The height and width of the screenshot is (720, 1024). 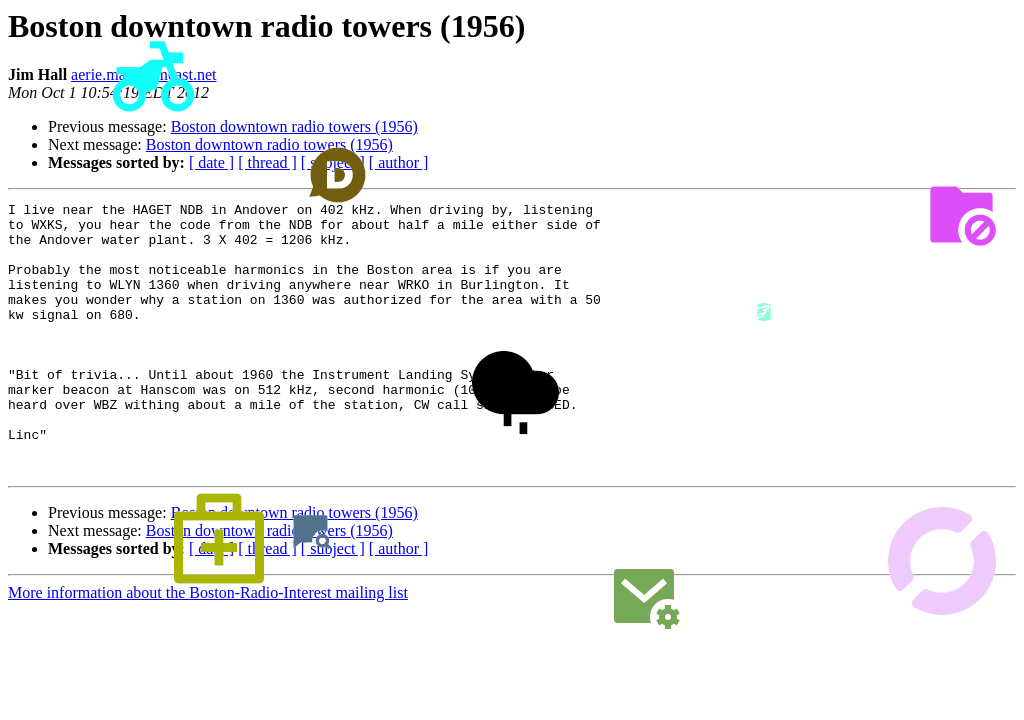 What do you see at coordinates (942, 561) in the screenshot?
I see `open rustdesk remote desktop application` at bounding box center [942, 561].